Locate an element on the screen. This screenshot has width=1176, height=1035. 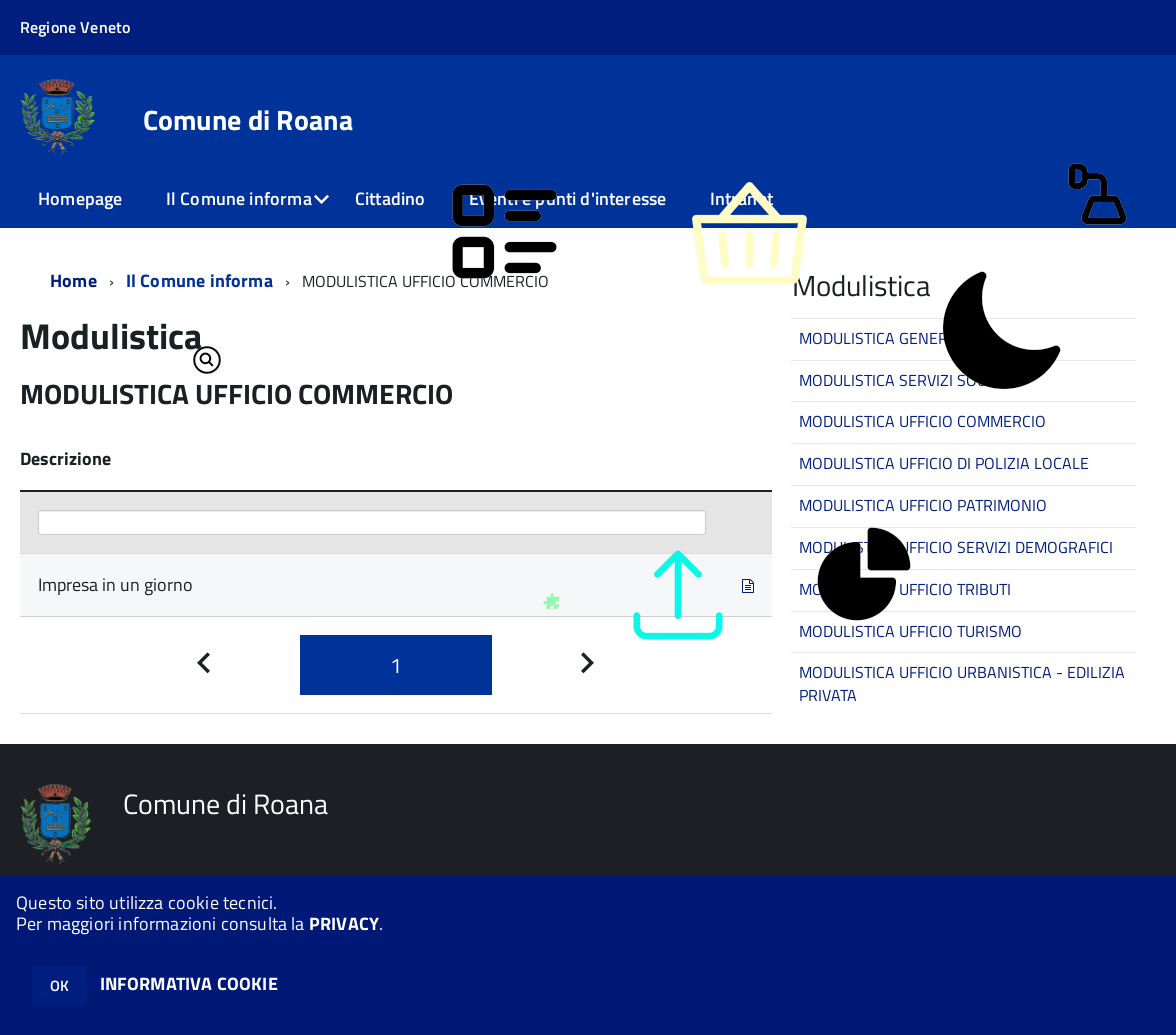
tap to search is located at coordinates (207, 360).